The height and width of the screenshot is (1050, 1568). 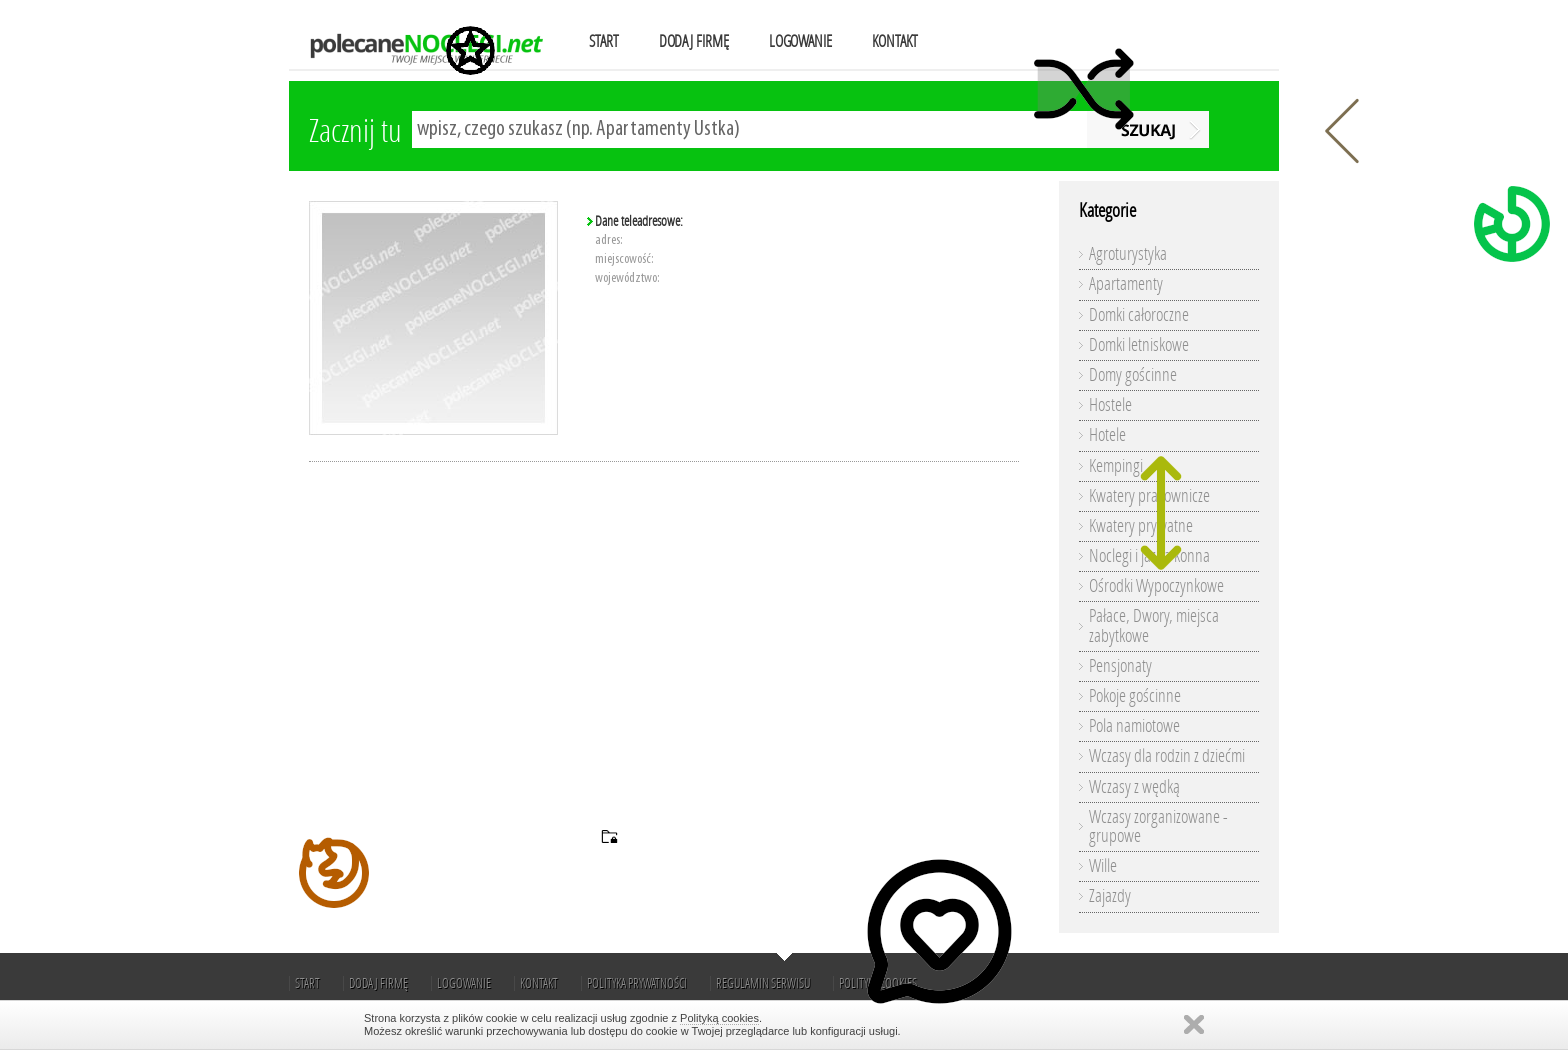 What do you see at coordinates (939, 931) in the screenshot?
I see `send a message to favorites` at bounding box center [939, 931].